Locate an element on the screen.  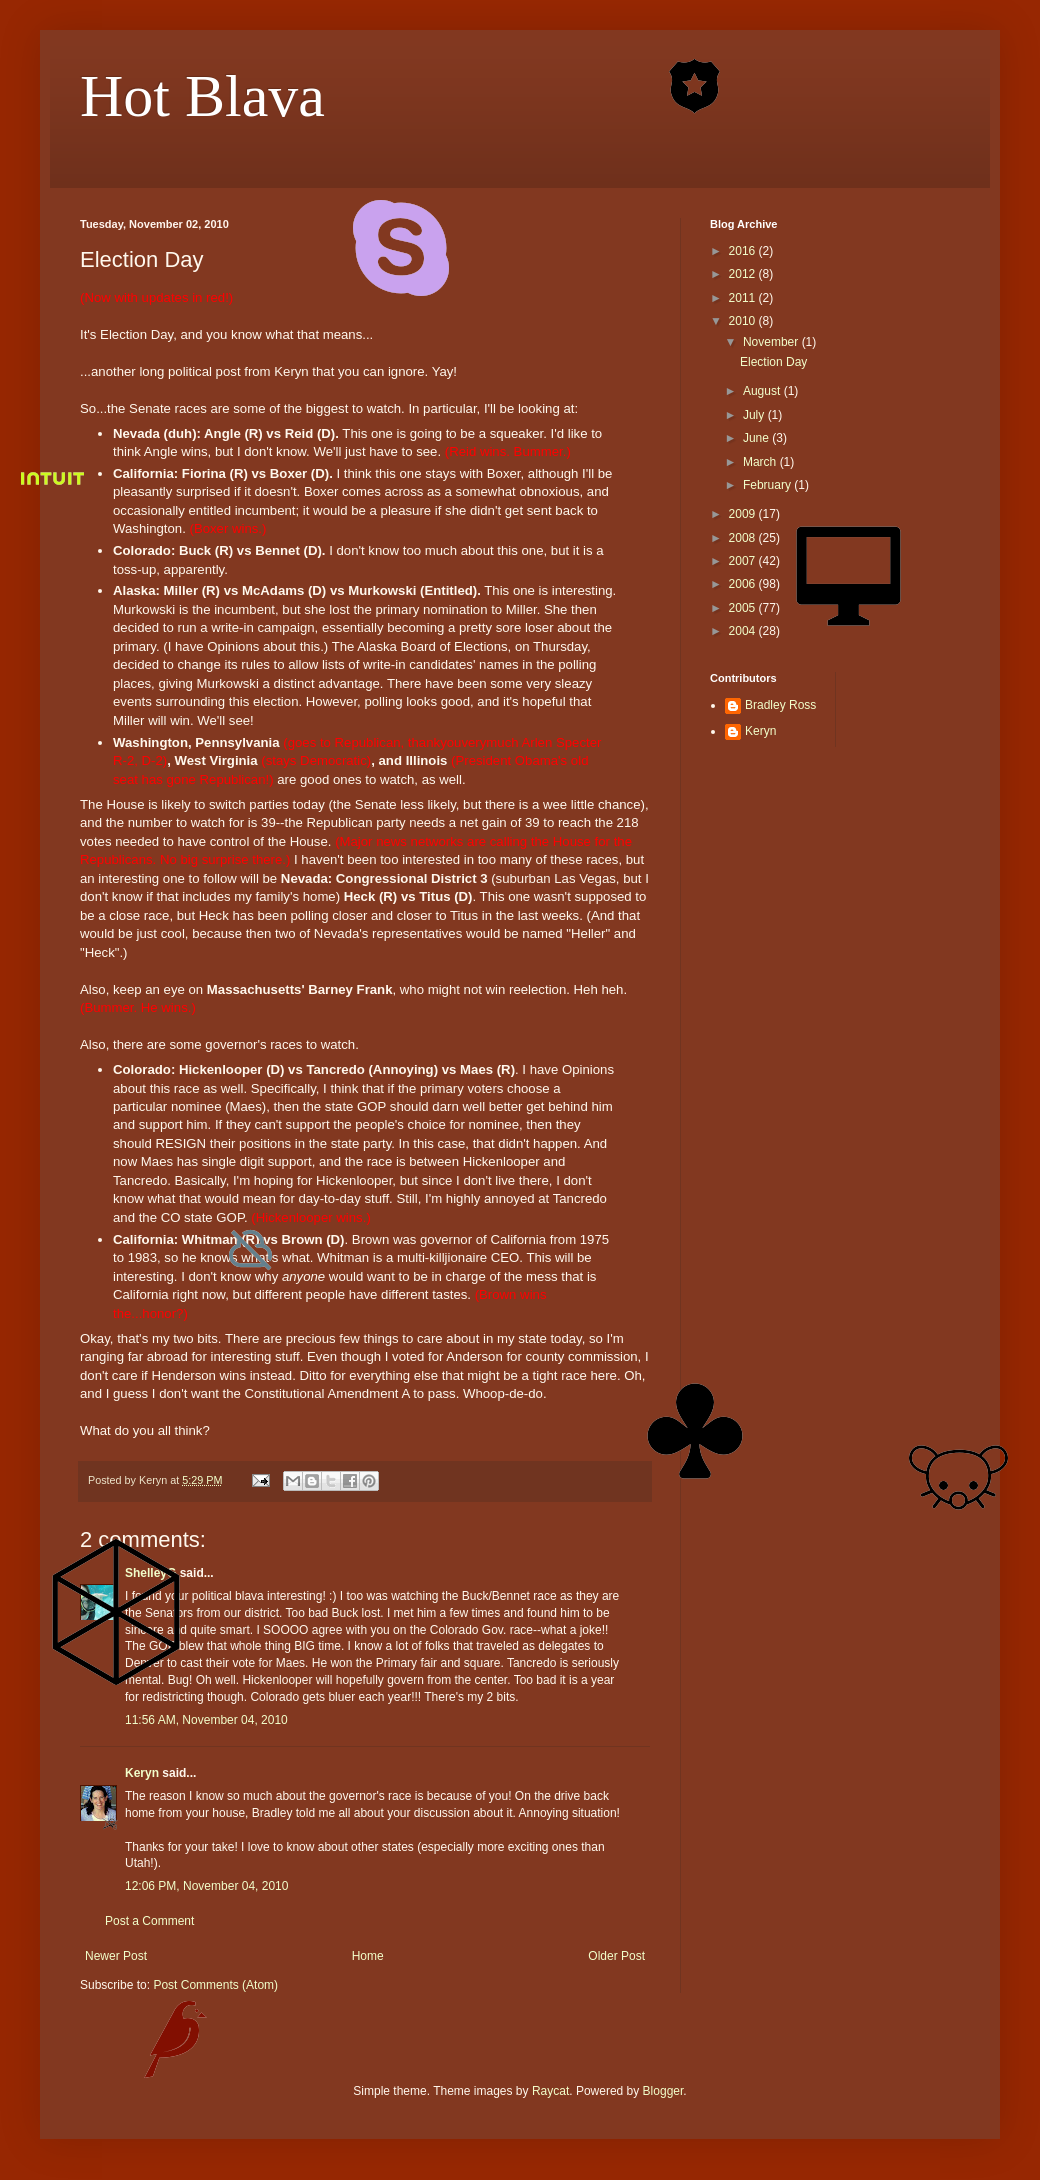
mac desktop or imac device is located at coordinates (848, 573).